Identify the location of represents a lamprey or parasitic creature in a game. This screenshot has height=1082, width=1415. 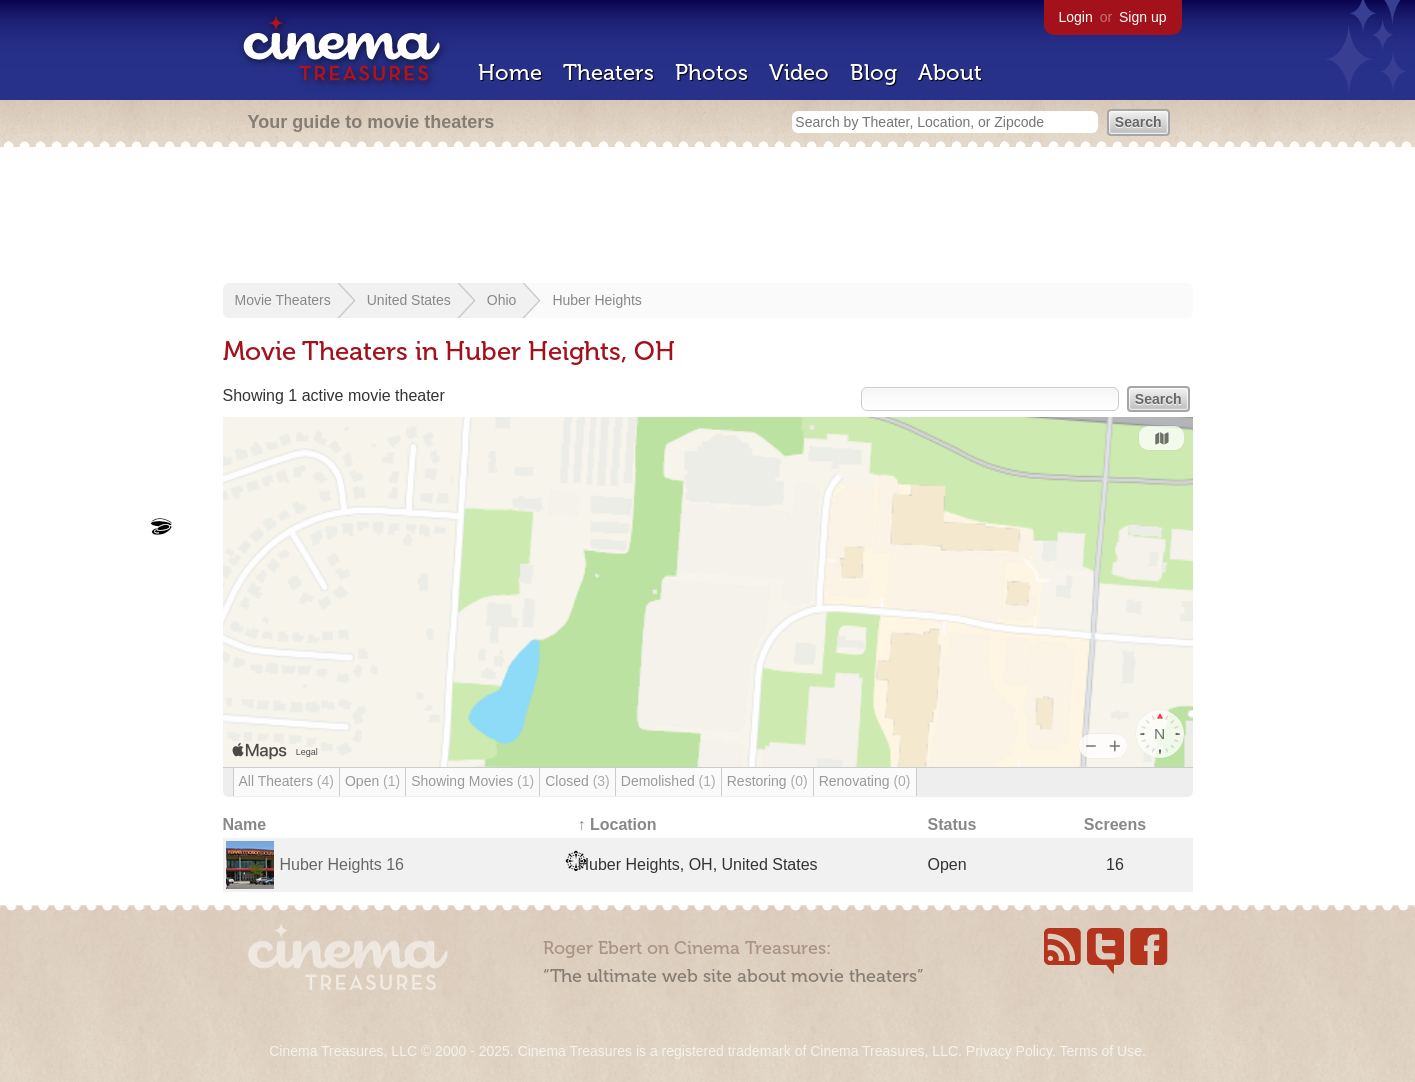
(576, 861).